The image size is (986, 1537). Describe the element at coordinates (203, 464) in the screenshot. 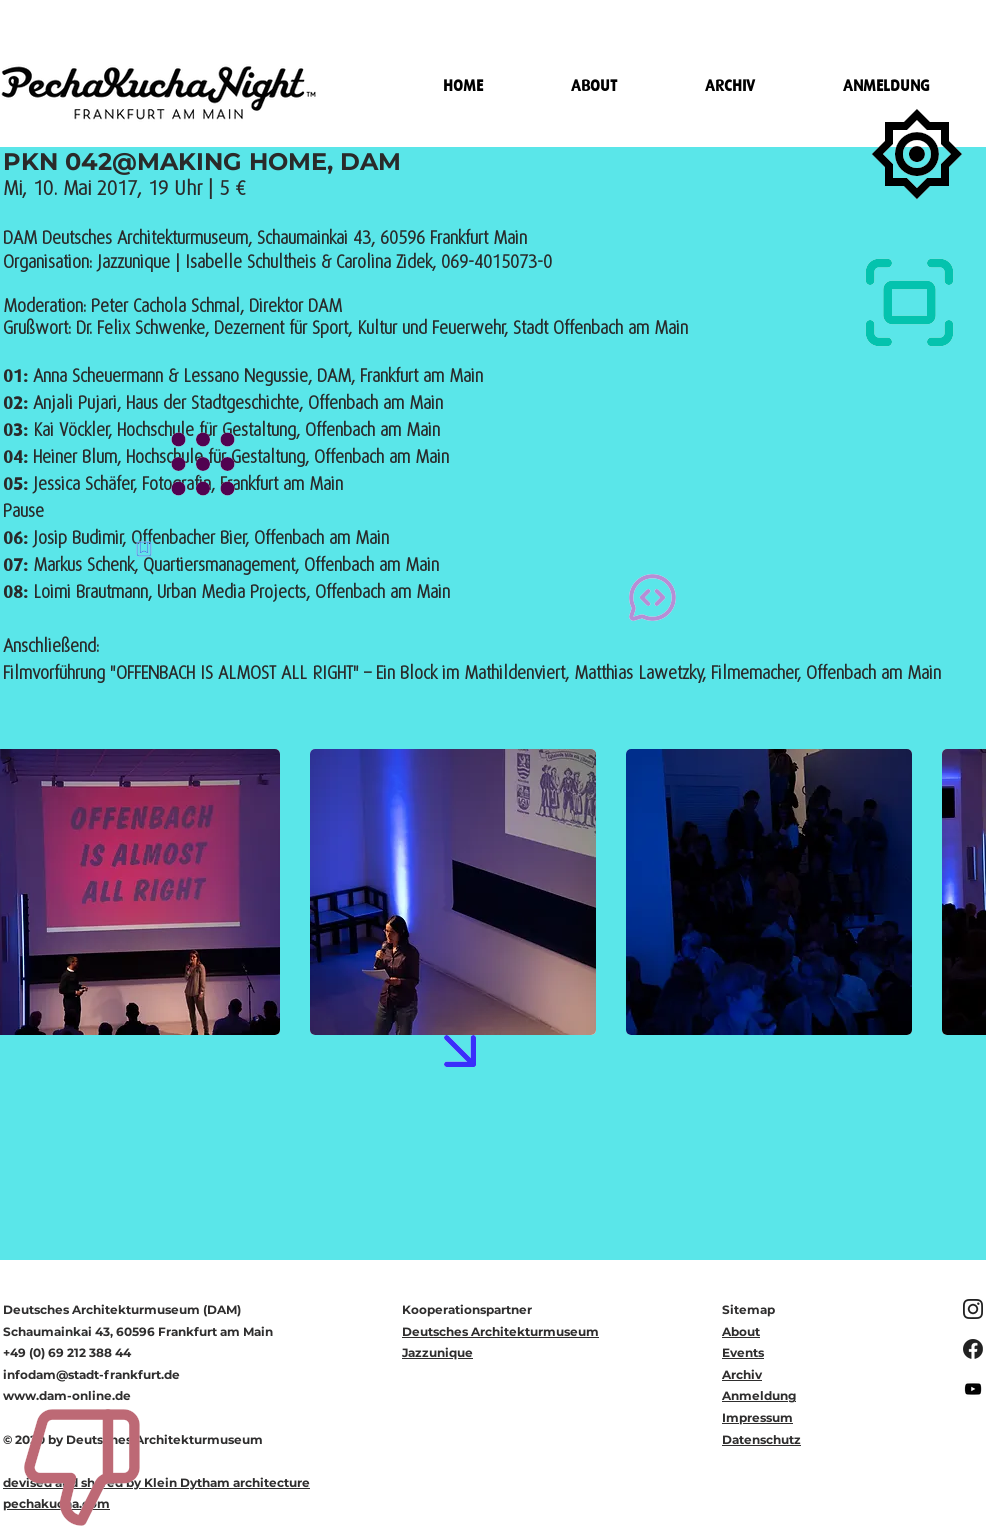

I see `drag to rearrange items` at that location.